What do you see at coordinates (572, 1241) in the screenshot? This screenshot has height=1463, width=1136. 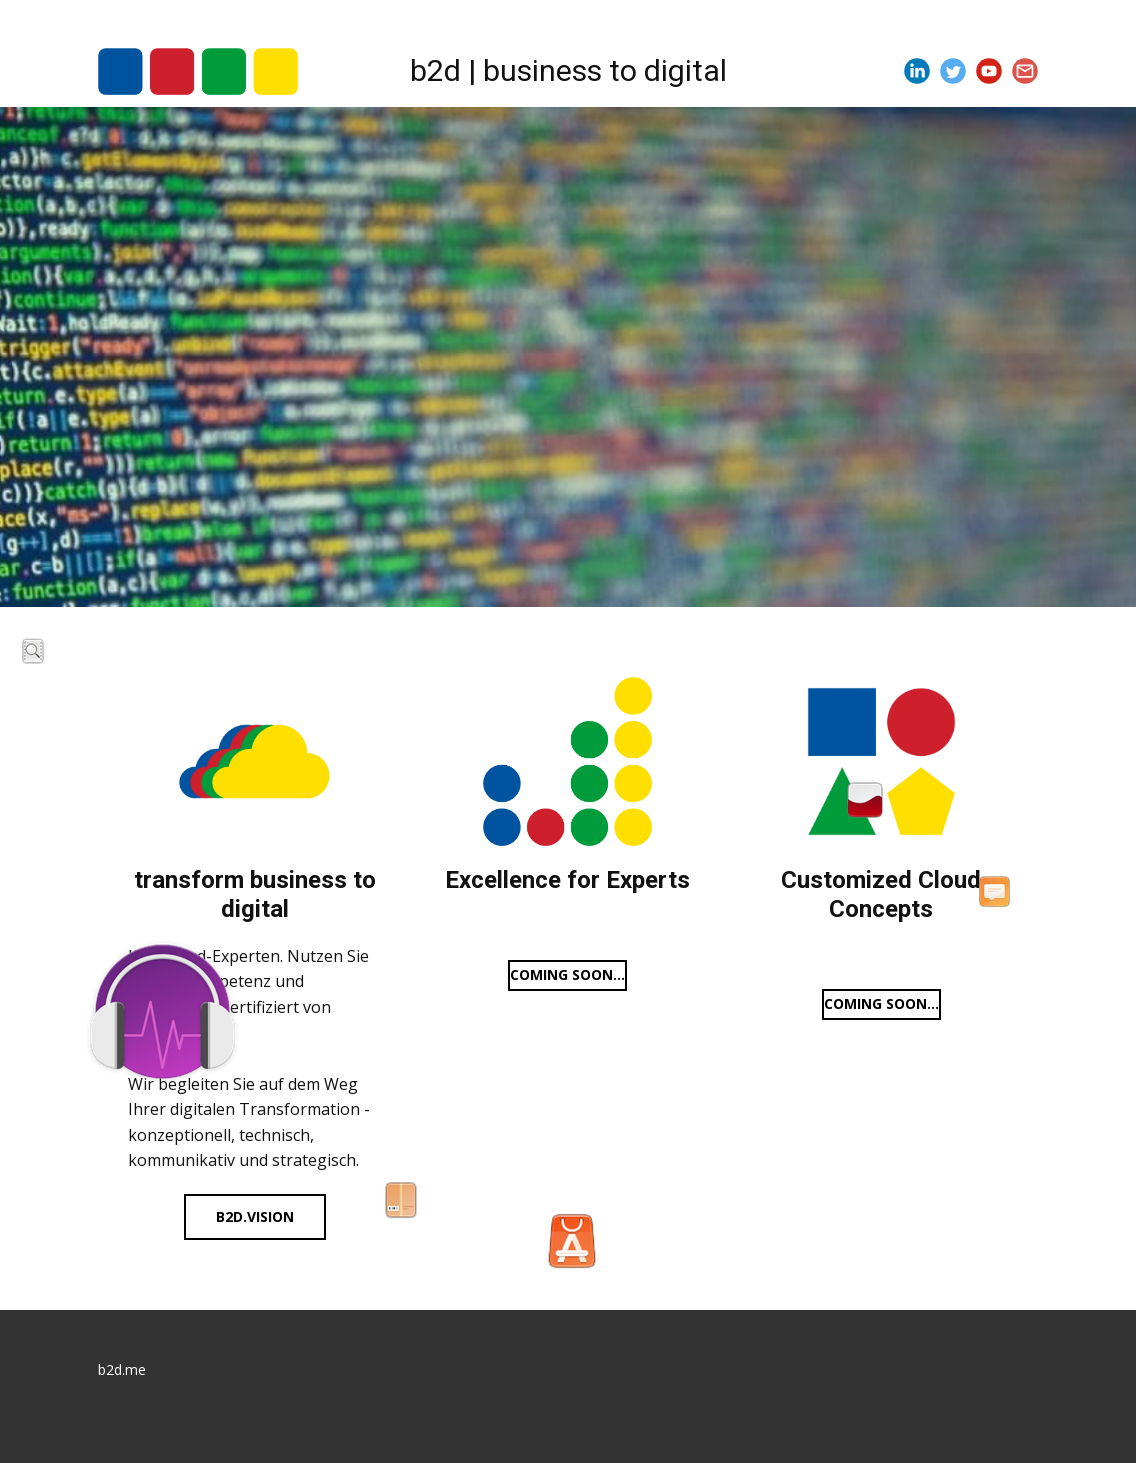 I see `open the app center to browse and install applications` at bounding box center [572, 1241].